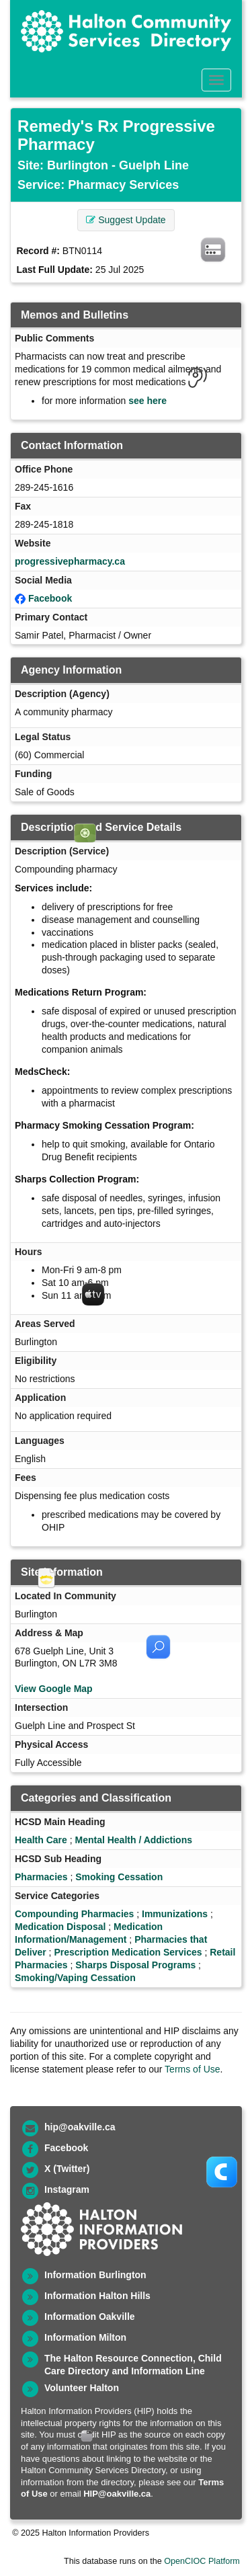  Describe the element at coordinates (197, 378) in the screenshot. I see `access hearing accessibility settings` at that location.